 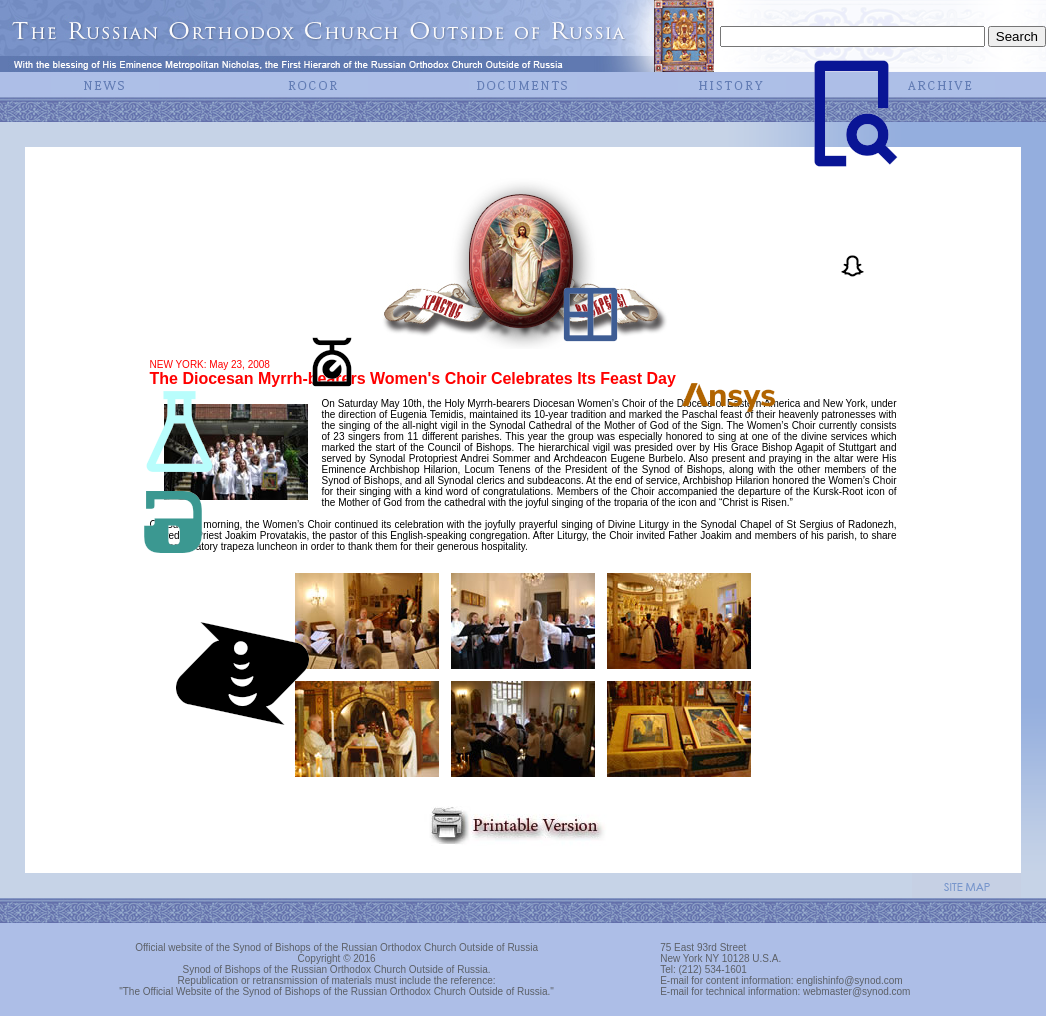 What do you see at coordinates (851, 113) in the screenshot?
I see `find my phone feature` at bounding box center [851, 113].